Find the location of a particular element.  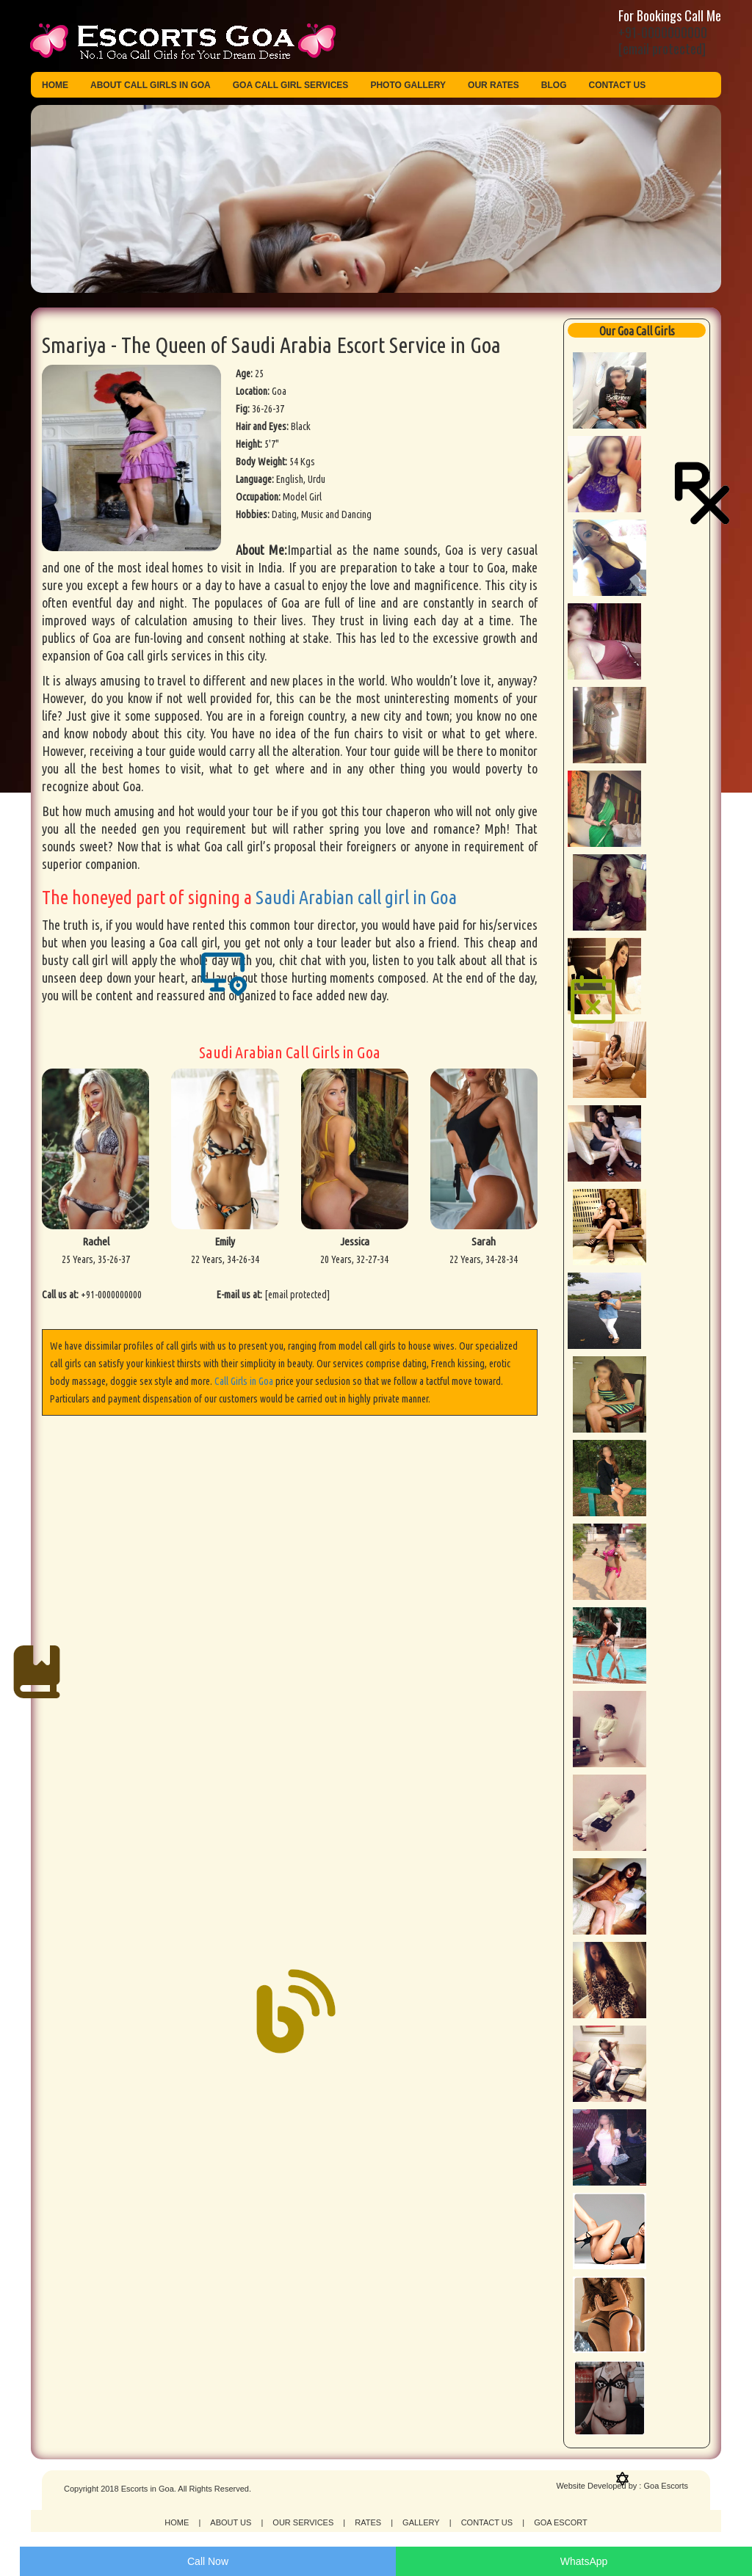

indicates Jewish religious content or services is located at coordinates (622, 2478).